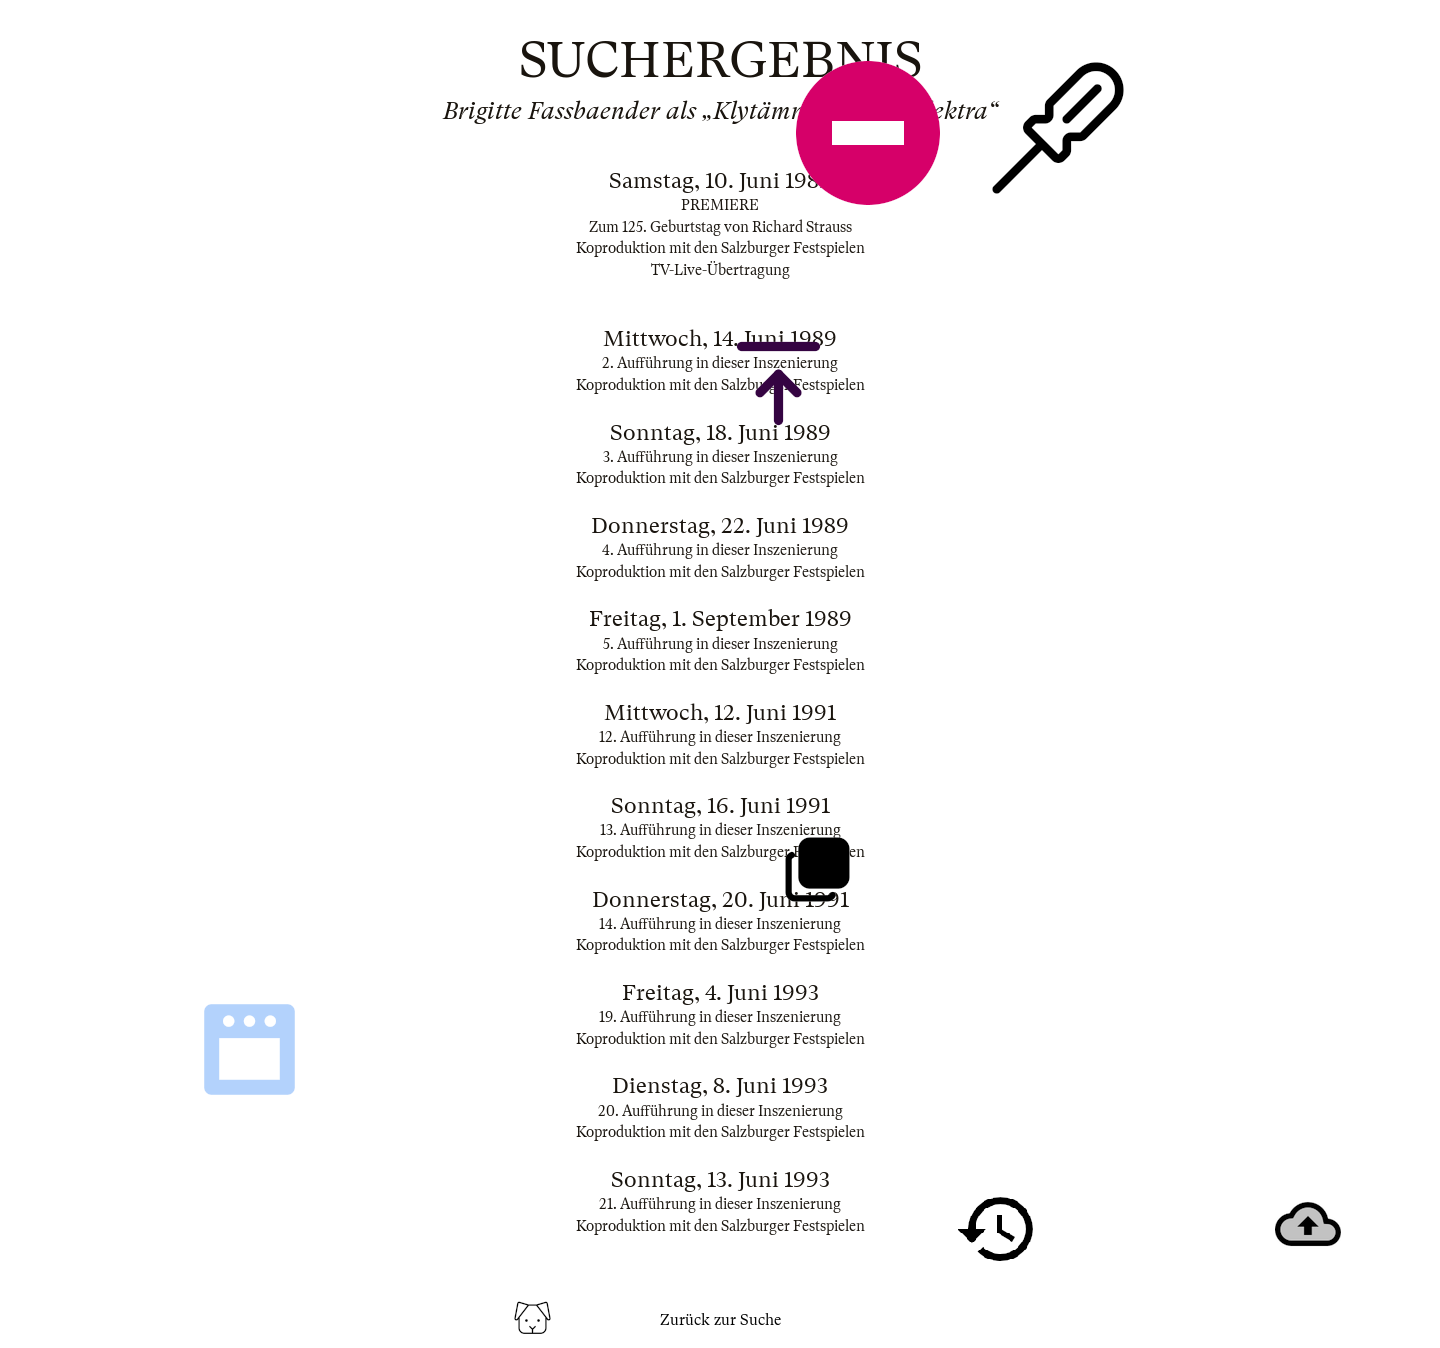 The image size is (1440, 1348). What do you see at coordinates (1058, 128) in the screenshot?
I see `access settings or configuration options` at bounding box center [1058, 128].